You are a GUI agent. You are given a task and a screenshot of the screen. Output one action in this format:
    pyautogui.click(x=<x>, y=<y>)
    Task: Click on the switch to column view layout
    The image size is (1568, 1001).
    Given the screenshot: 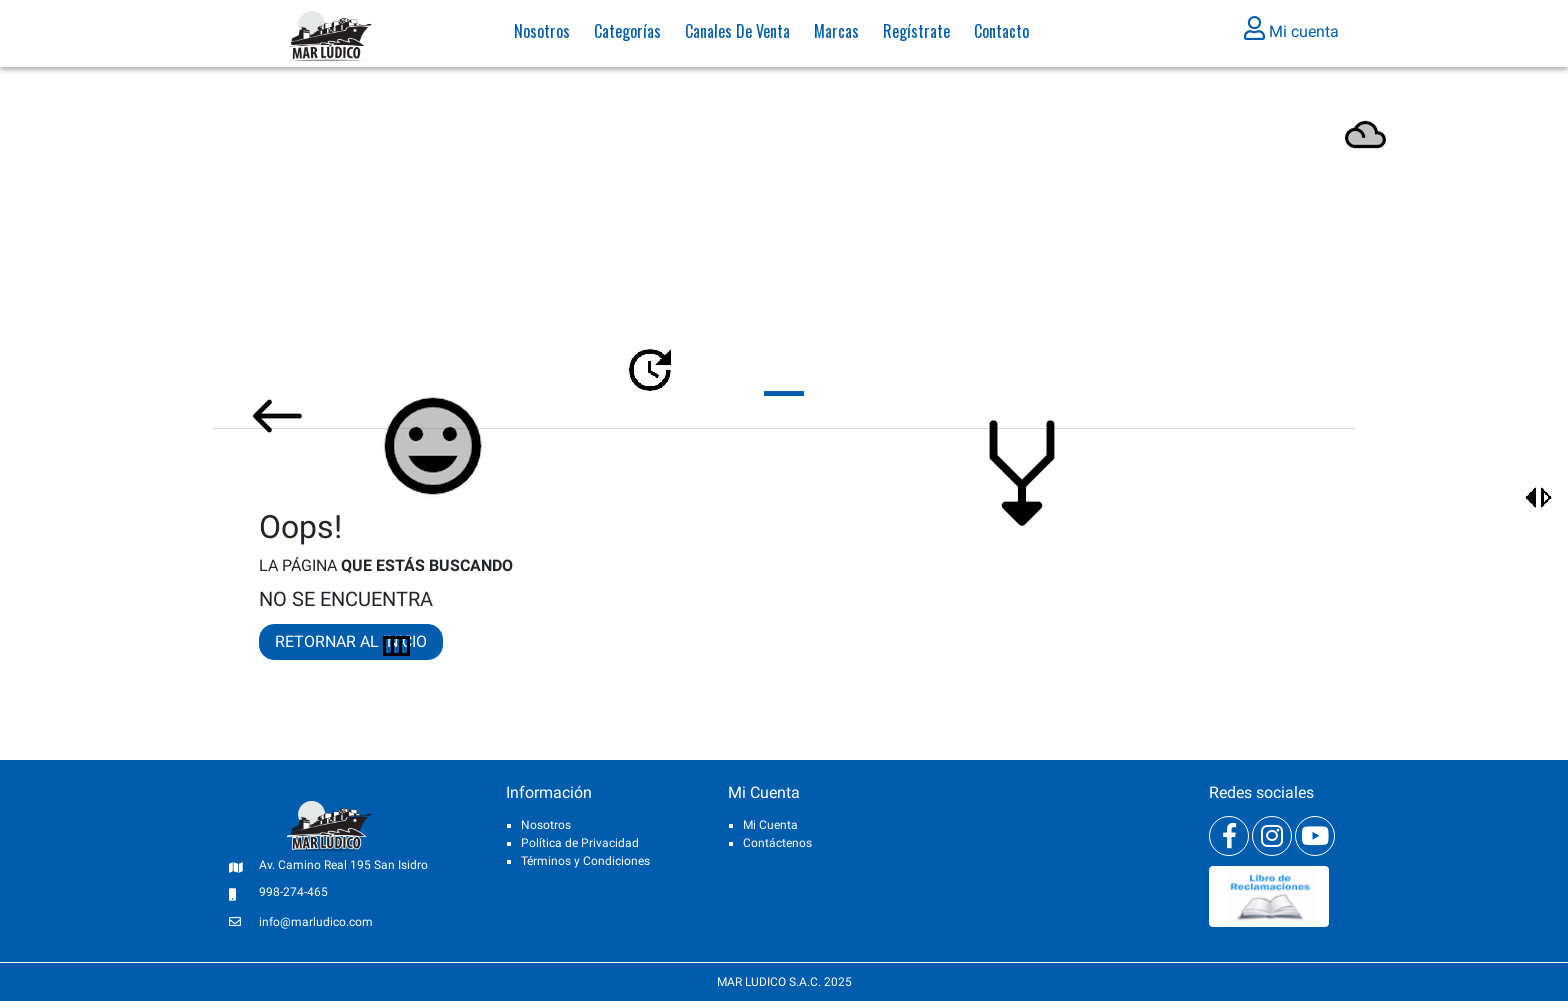 What is the action you would take?
    pyautogui.click(x=396, y=647)
    